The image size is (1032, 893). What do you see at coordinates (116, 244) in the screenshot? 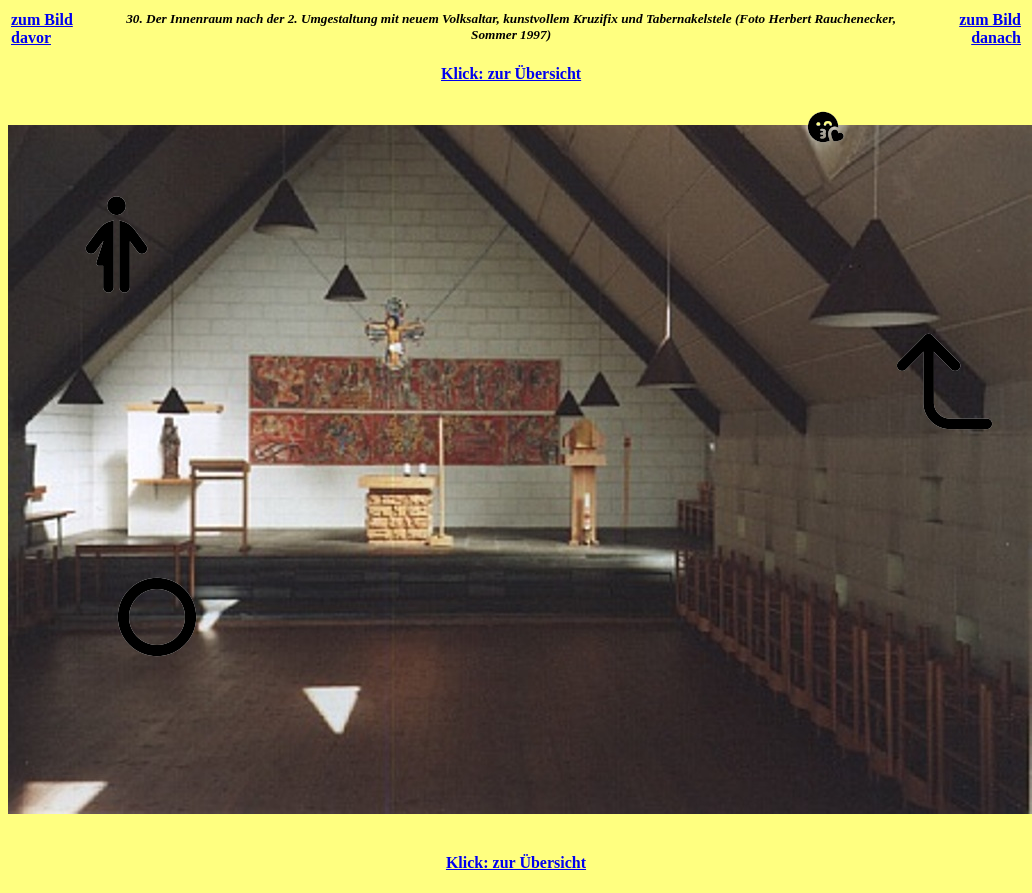
I see `indicates a gender-neutral or all-gender restroom` at bounding box center [116, 244].